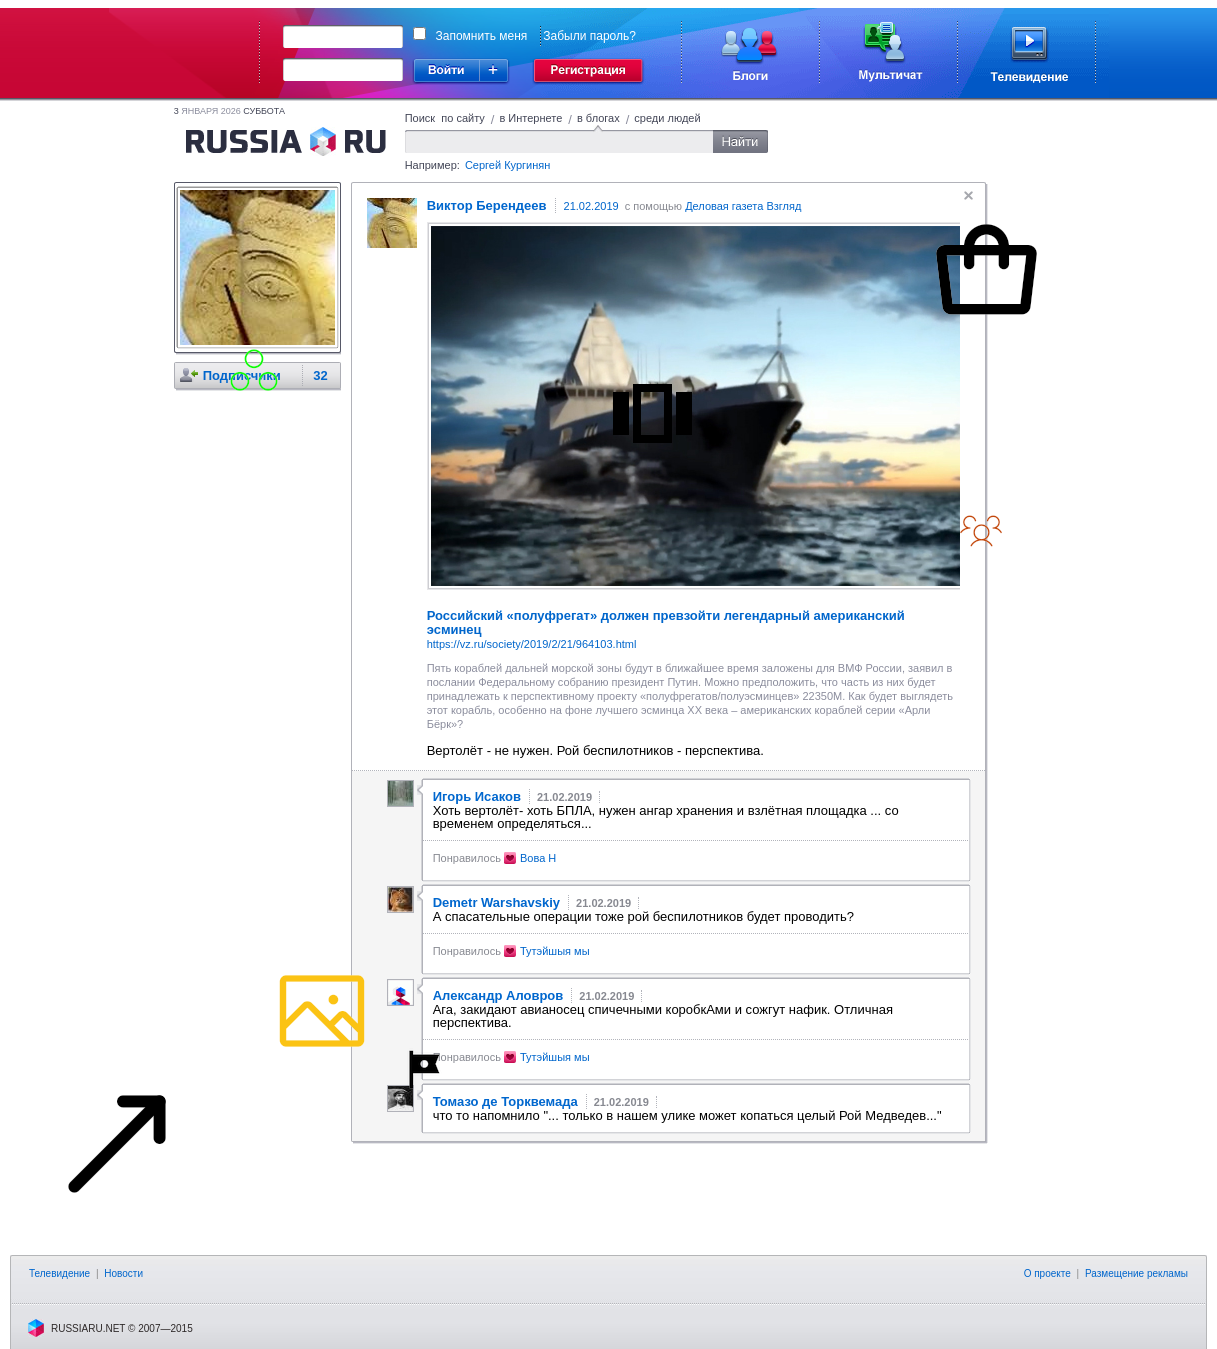 The width and height of the screenshot is (1217, 1349). I want to click on move item to upper right position, so click(117, 1144).